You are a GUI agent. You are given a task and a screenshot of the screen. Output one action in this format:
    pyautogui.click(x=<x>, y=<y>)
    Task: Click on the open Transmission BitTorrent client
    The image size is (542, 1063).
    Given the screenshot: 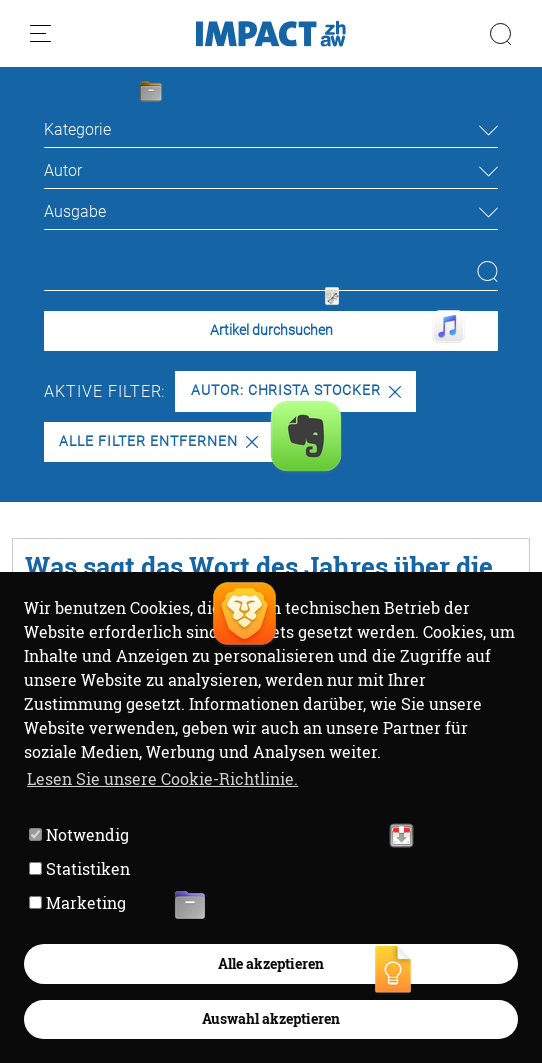 What is the action you would take?
    pyautogui.click(x=401, y=835)
    